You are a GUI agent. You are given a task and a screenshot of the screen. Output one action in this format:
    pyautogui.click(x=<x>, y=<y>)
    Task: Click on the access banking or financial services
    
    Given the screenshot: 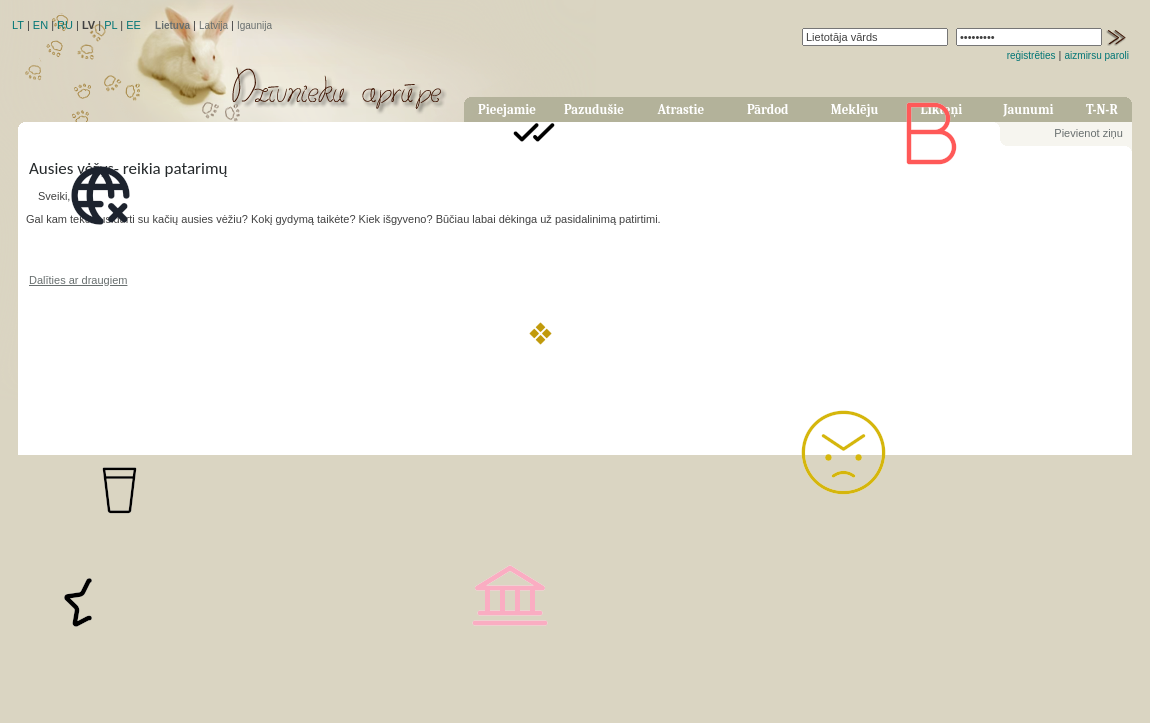 What is the action you would take?
    pyautogui.click(x=510, y=598)
    